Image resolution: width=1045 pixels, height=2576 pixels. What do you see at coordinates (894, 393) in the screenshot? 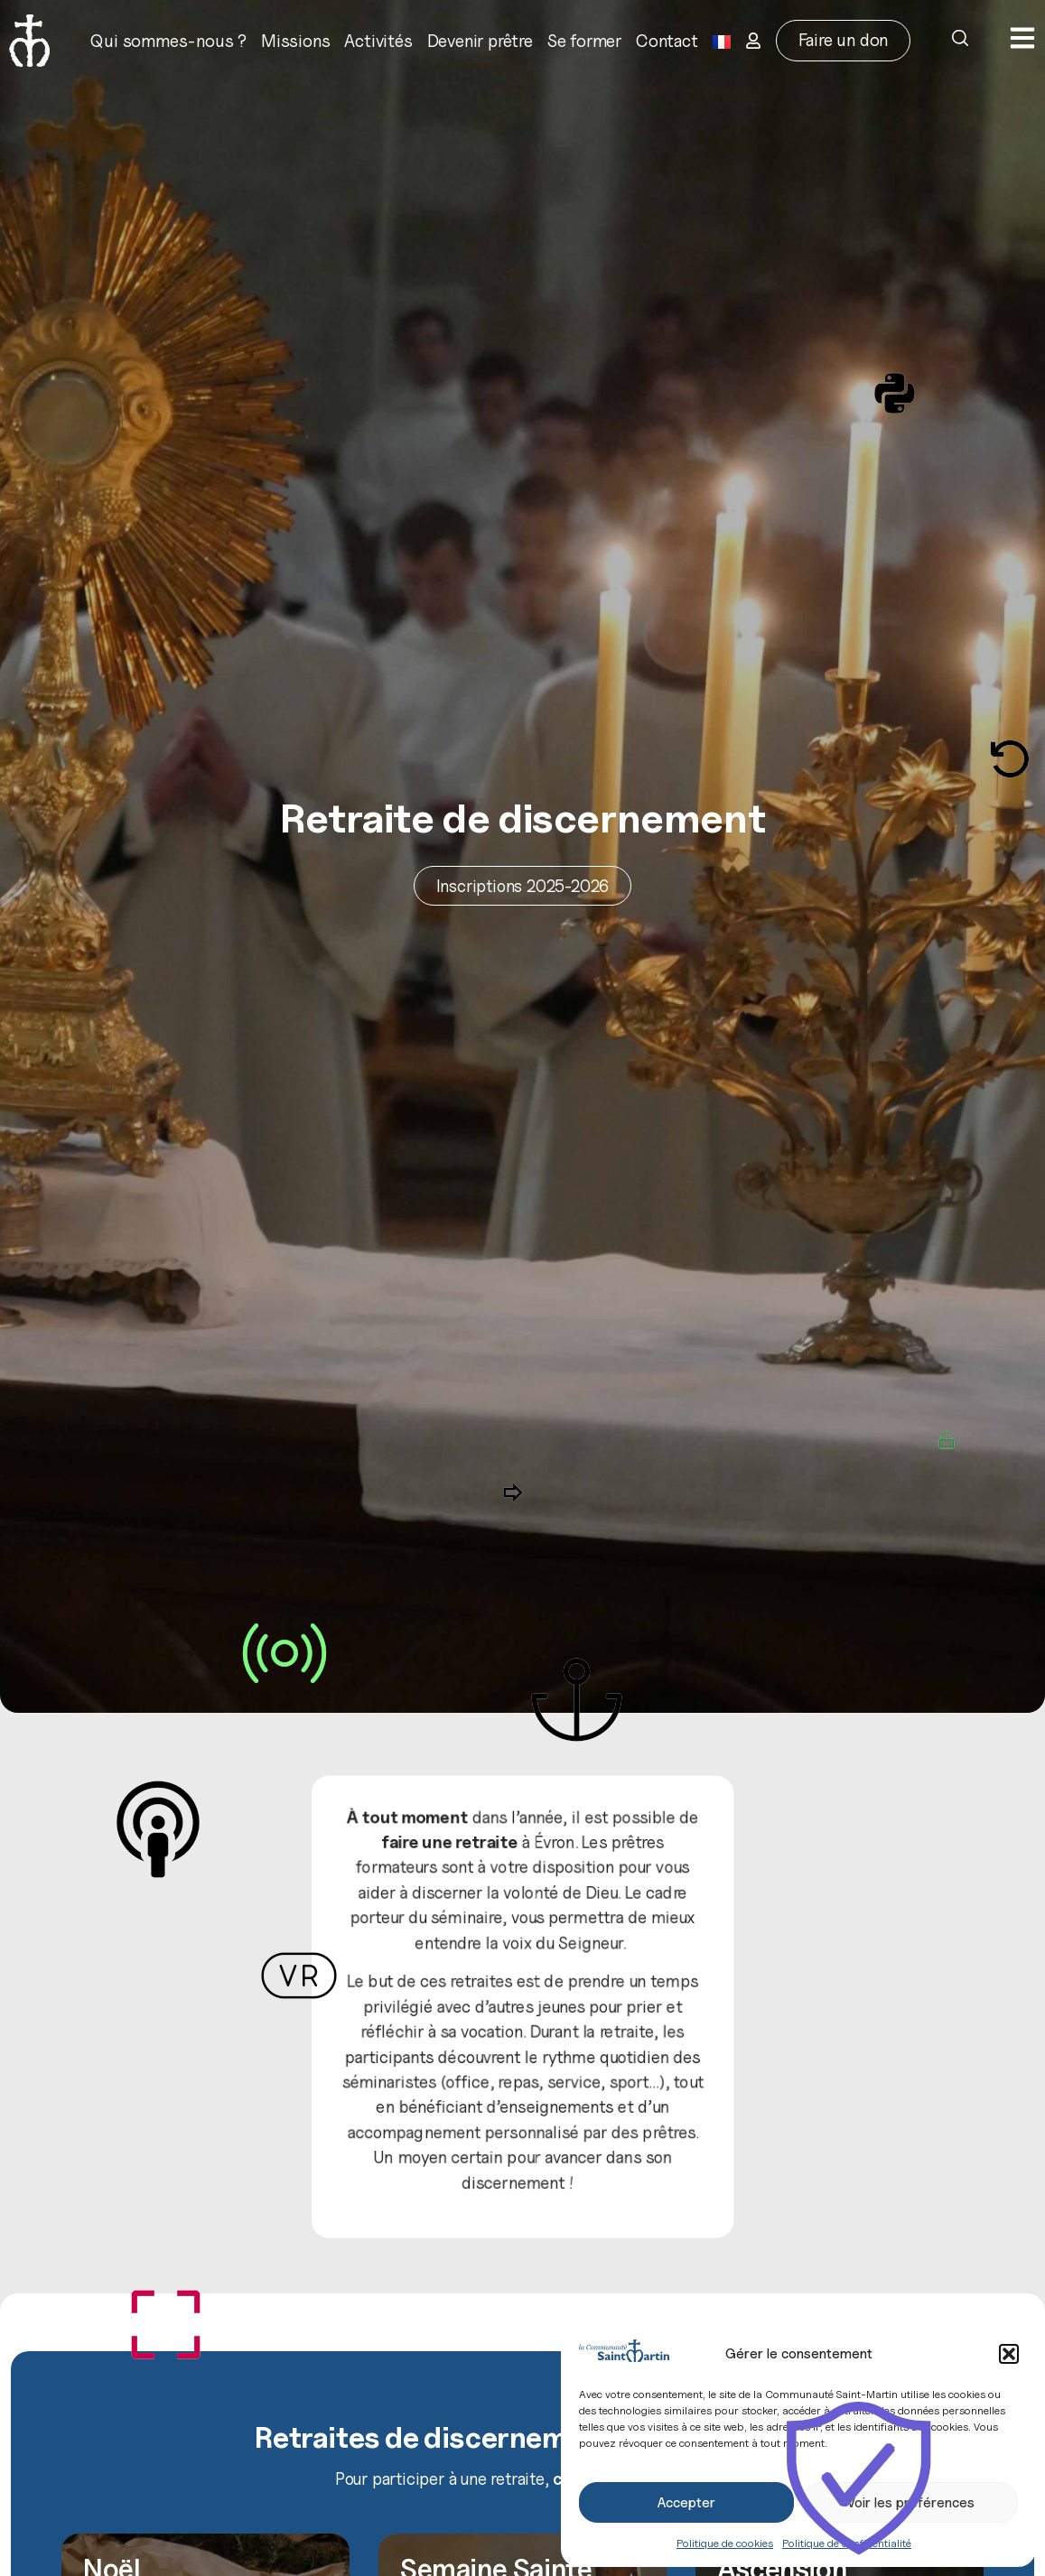
I see `python file or project indicator` at bounding box center [894, 393].